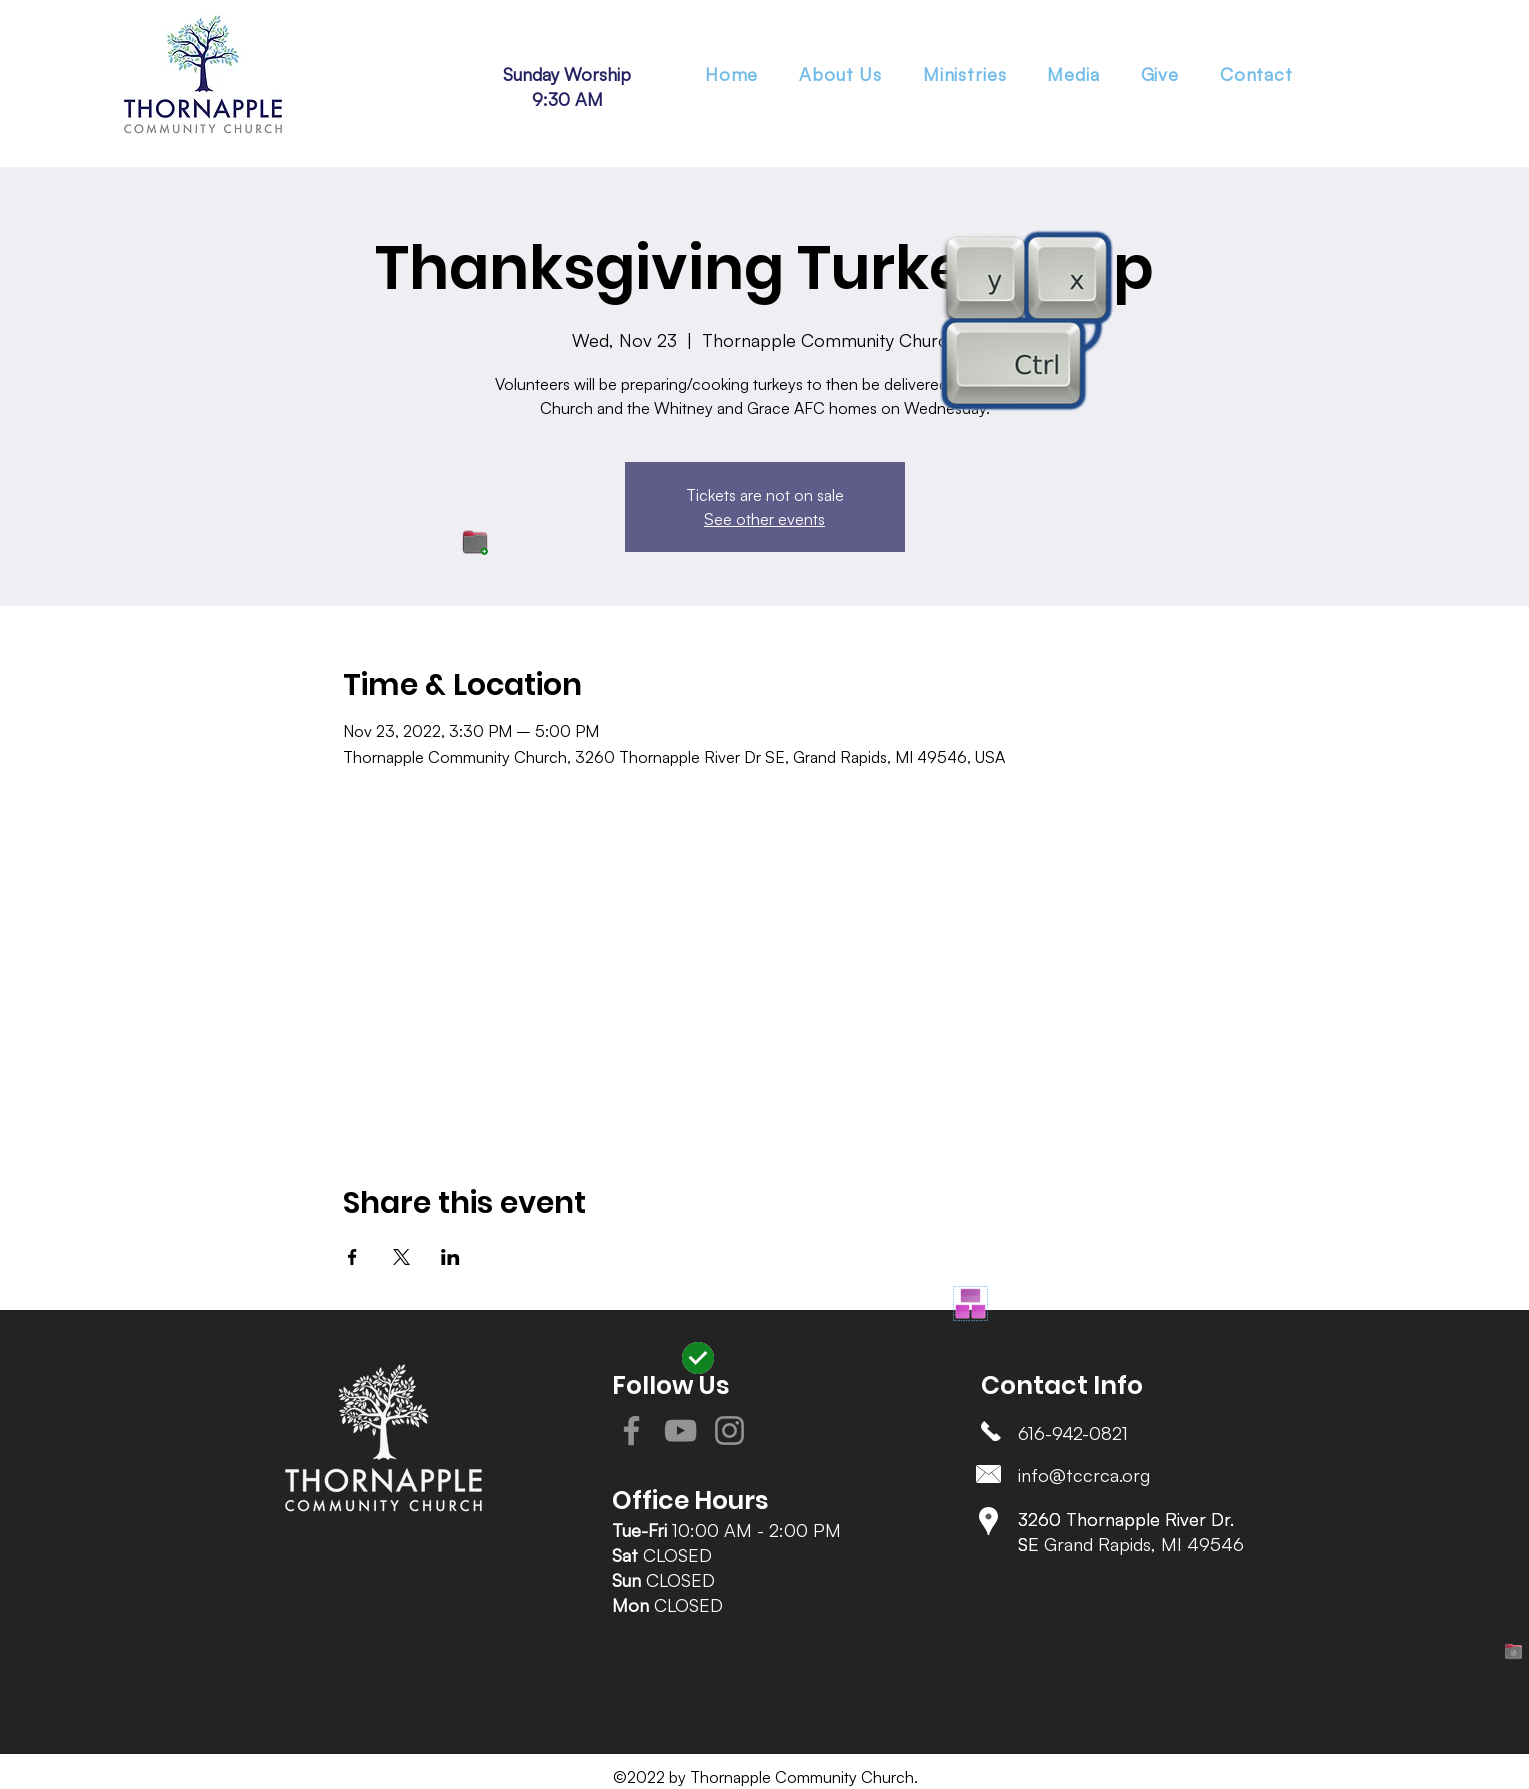 This screenshot has height=1789, width=1529. I want to click on create a new folder, so click(475, 542).